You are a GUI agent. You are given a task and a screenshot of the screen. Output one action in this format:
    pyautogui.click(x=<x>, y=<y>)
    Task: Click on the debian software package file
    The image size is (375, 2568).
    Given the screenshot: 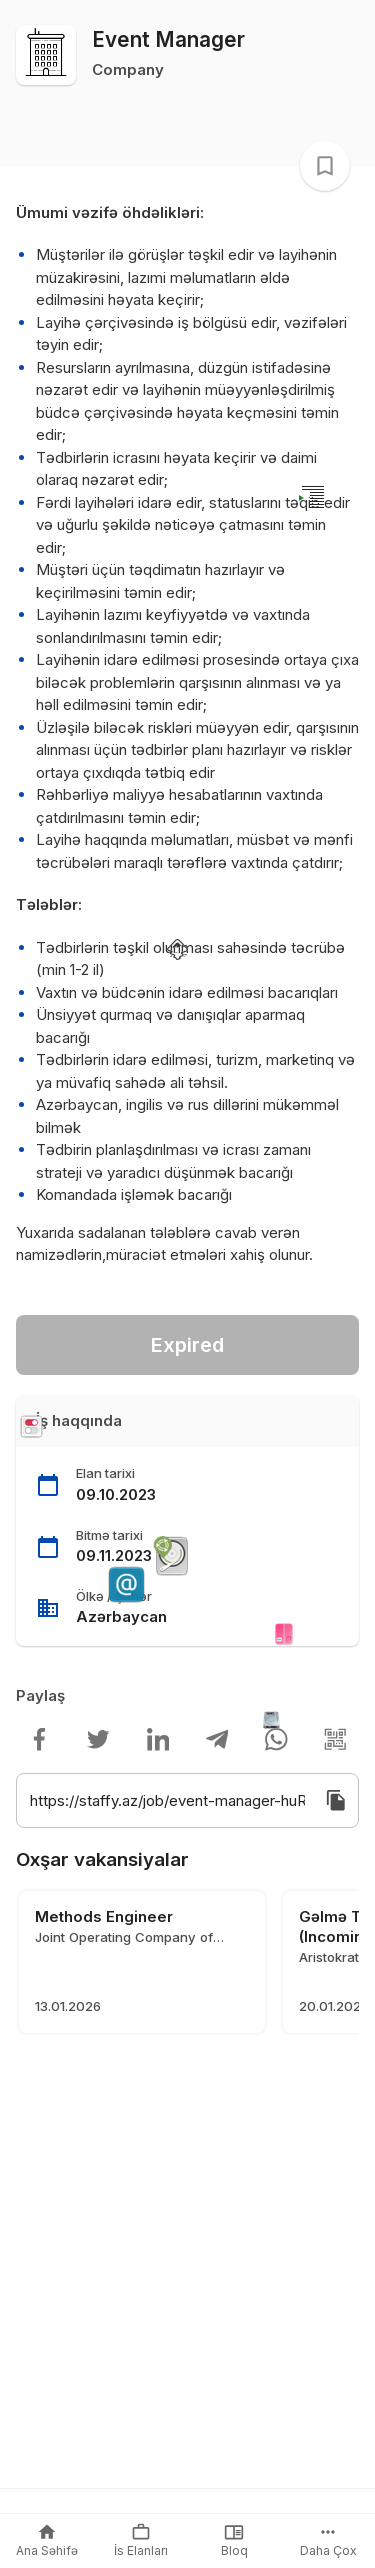 What is the action you would take?
    pyautogui.click(x=284, y=1634)
    